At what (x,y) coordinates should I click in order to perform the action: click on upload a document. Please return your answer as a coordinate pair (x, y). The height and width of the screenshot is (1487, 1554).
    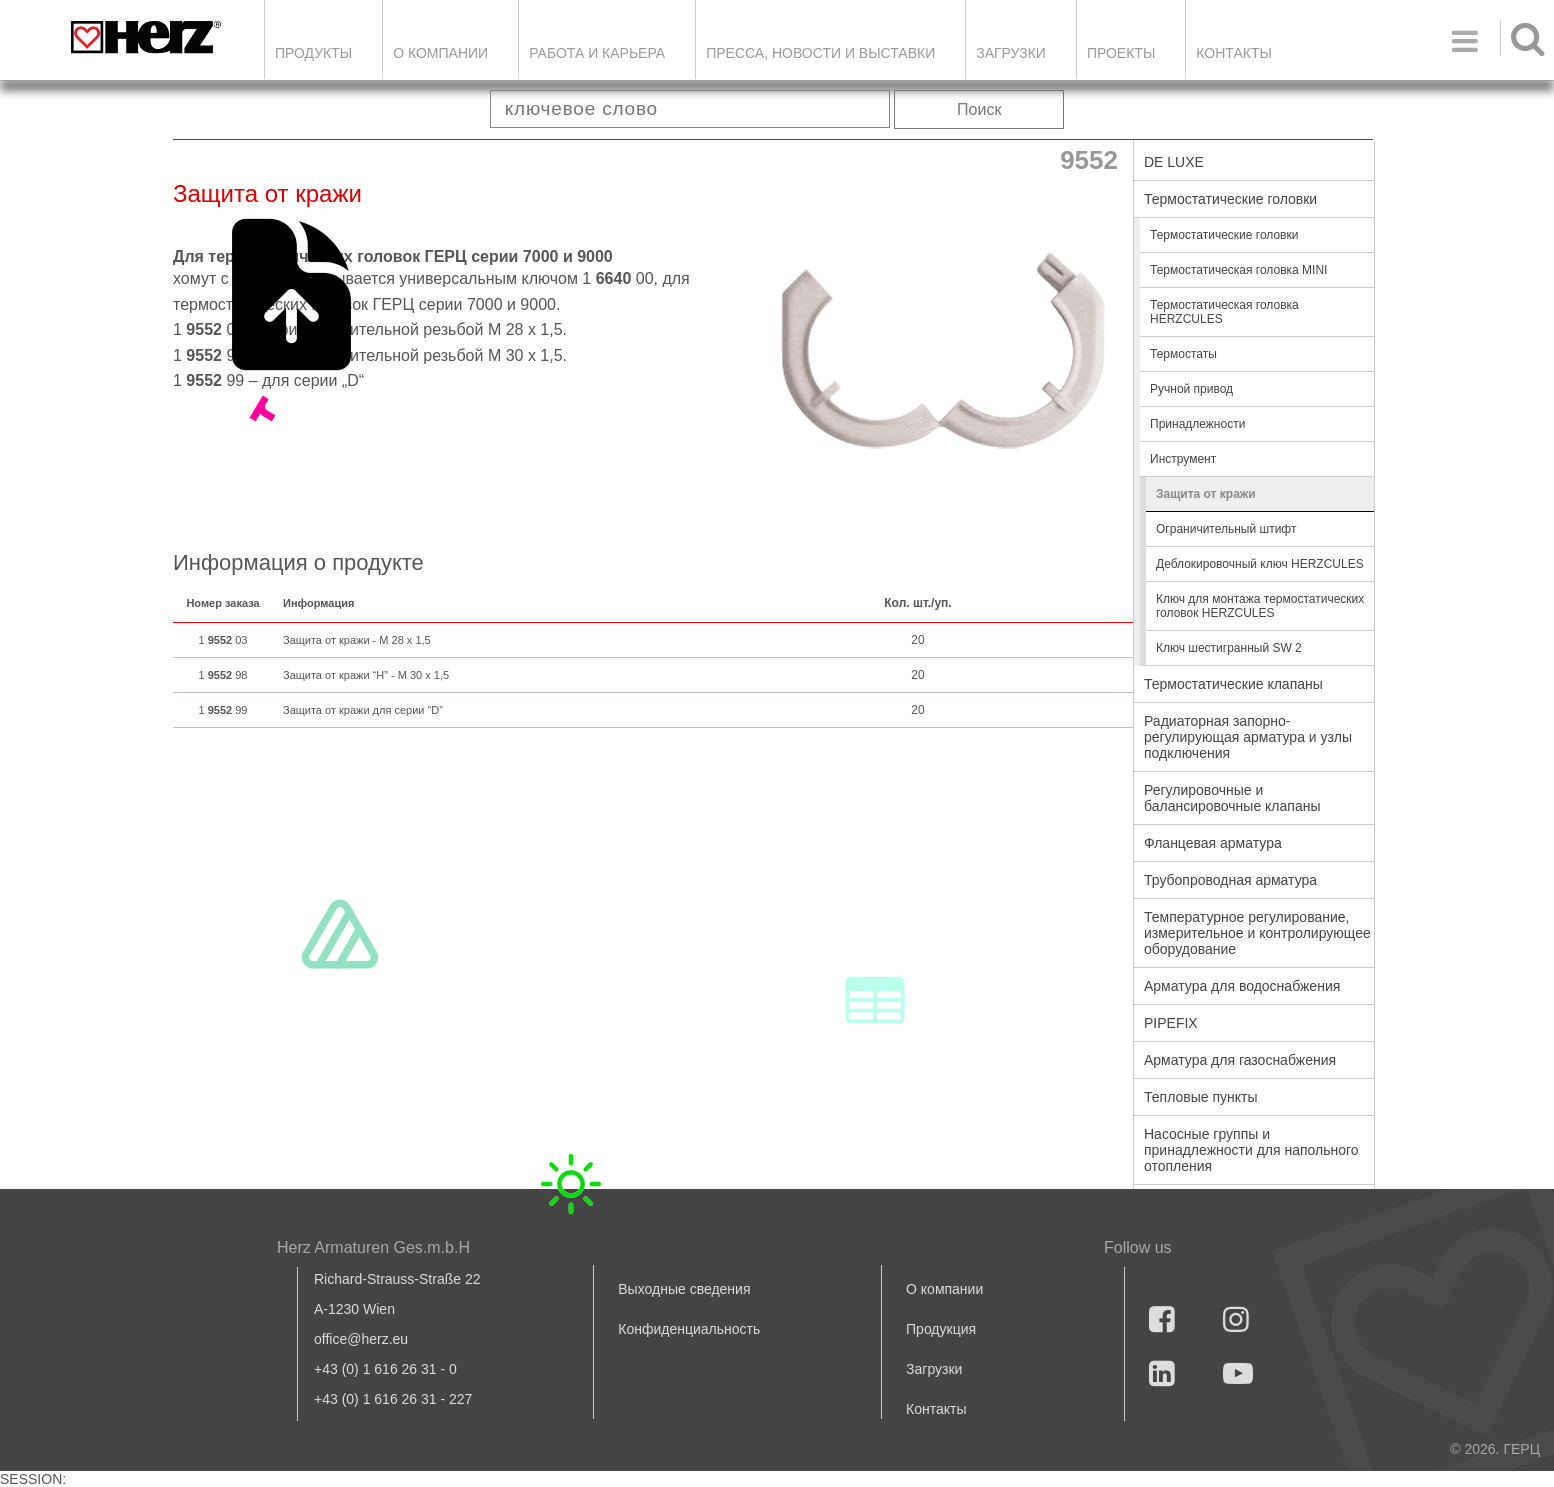
    Looking at the image, I should click on (291, 294).